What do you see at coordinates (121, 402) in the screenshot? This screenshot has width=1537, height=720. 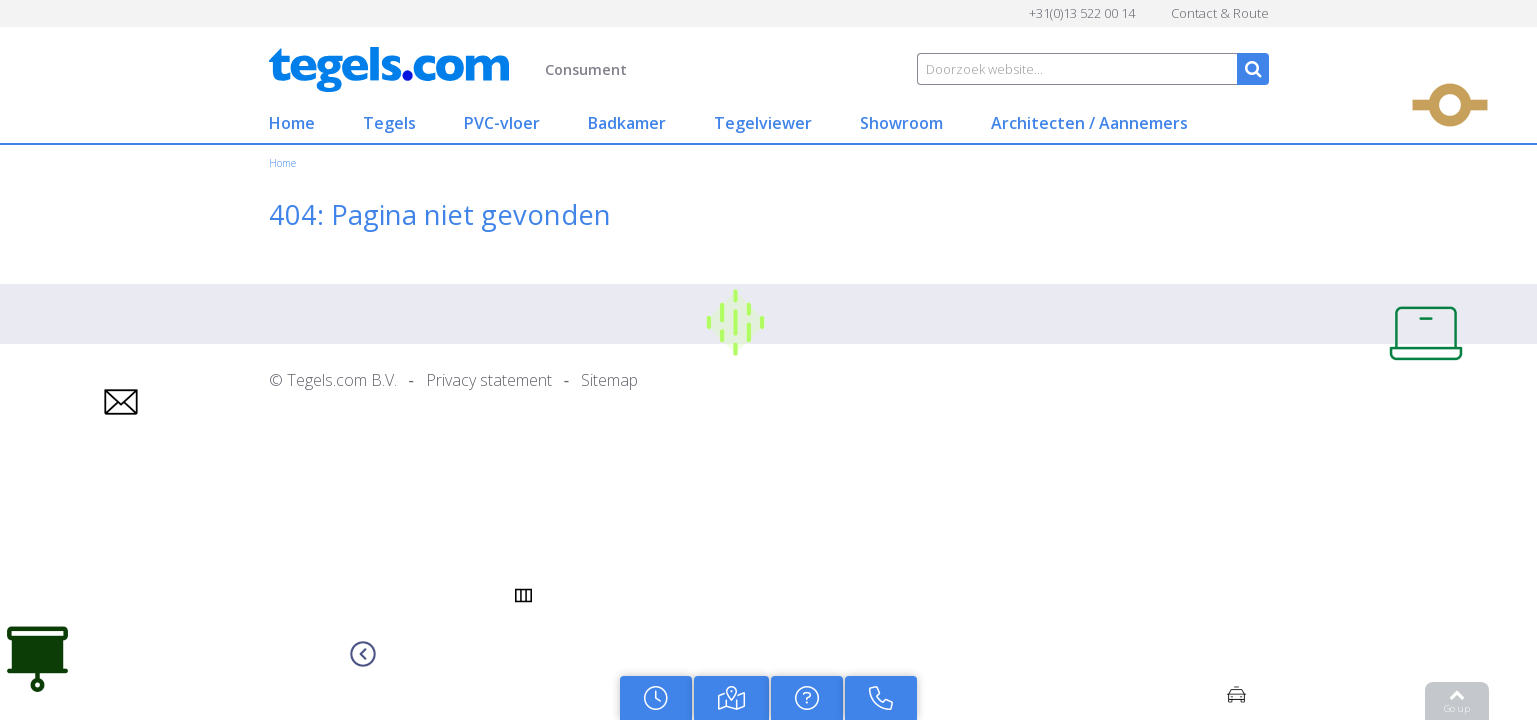 I see `open your inbox` at bounding box center [121, 402].